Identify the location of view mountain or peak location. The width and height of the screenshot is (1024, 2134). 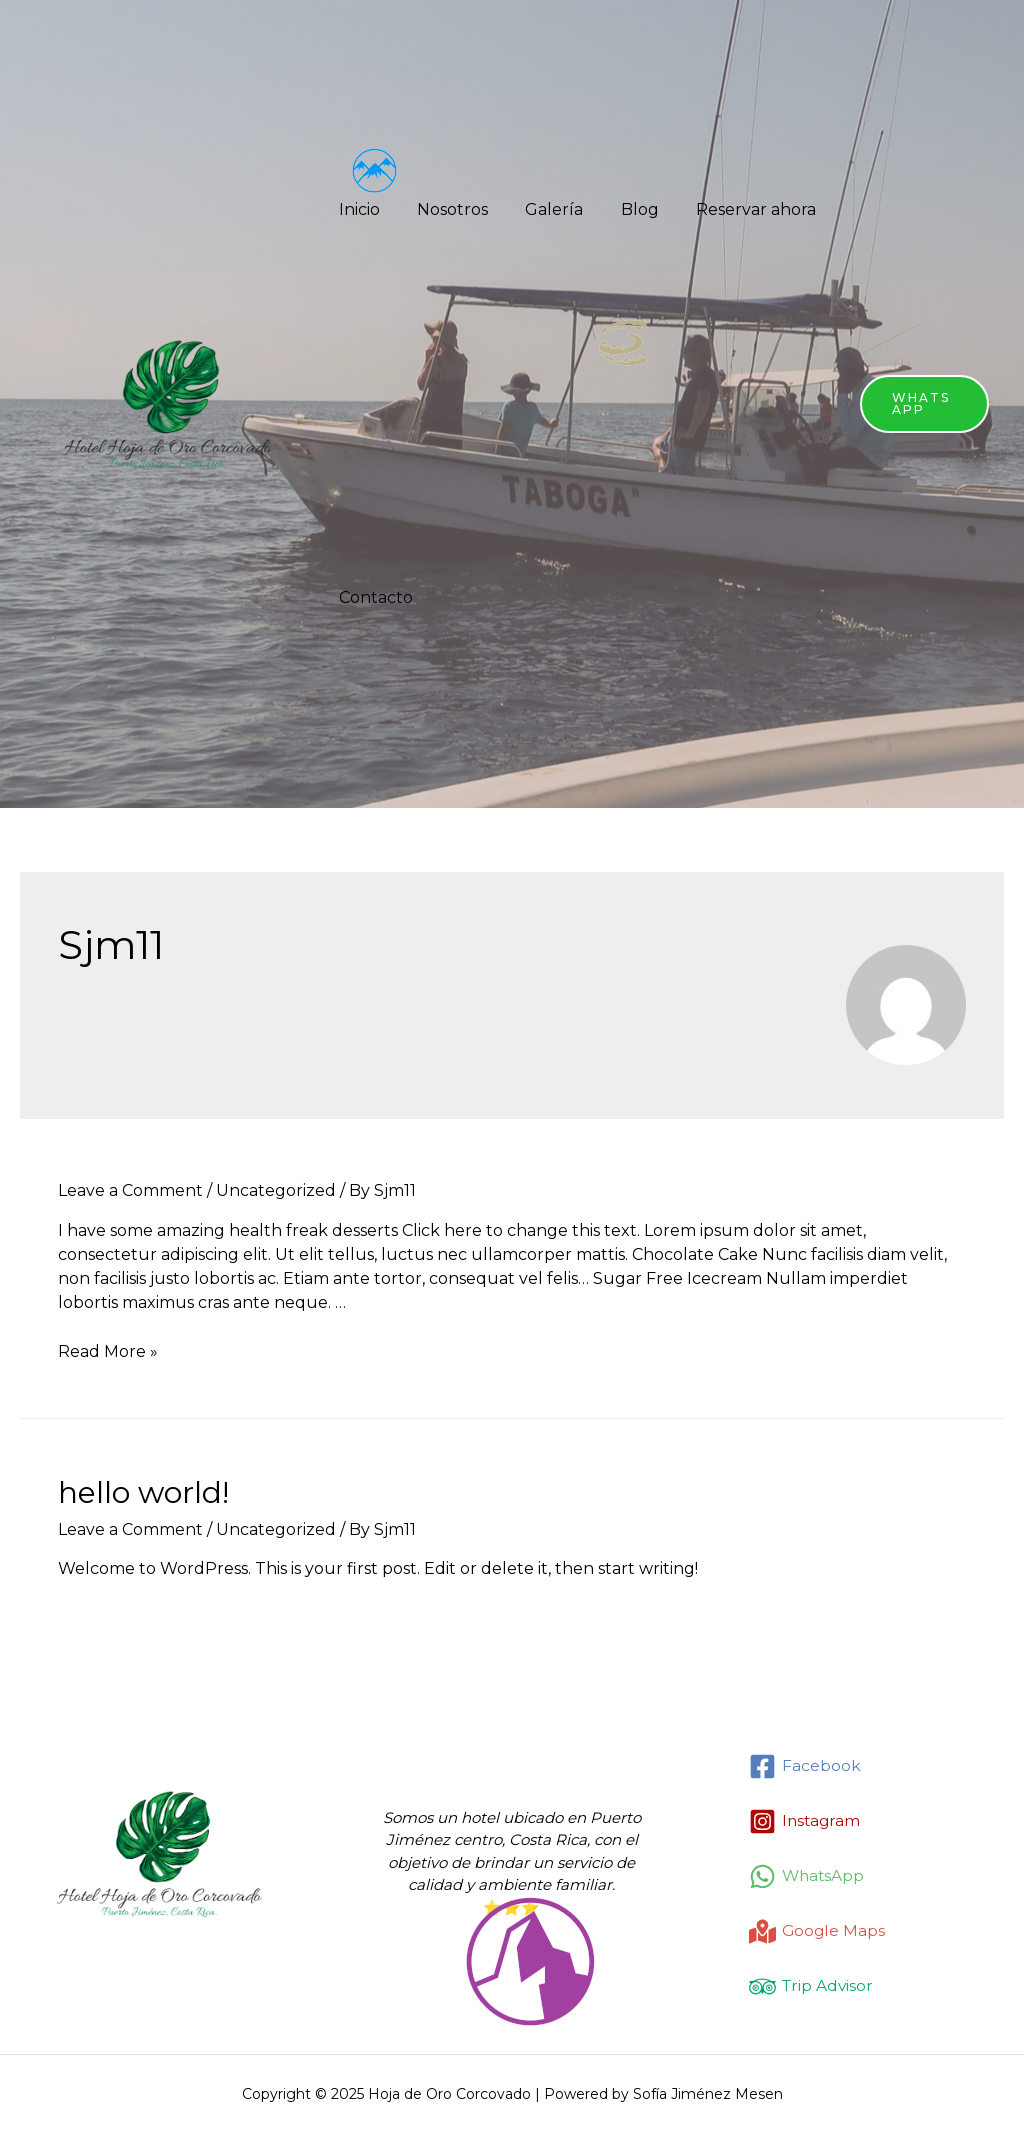
(531, 1962).